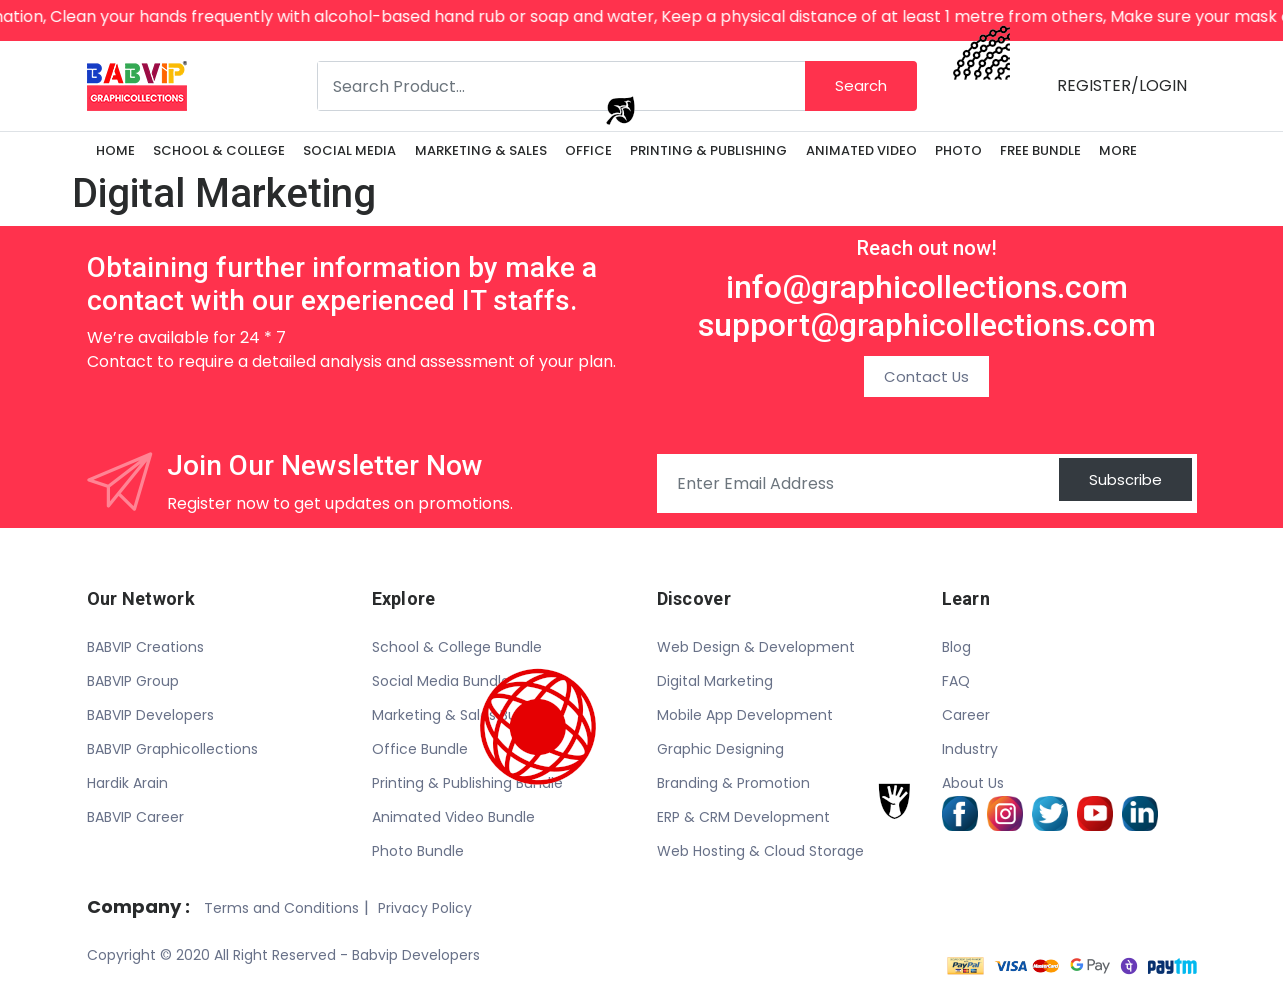 Image resolution: width=1283 pixels, height=998 pixels. What do you see at coordinates (981, 51) in the screenshot?
I see `indicates a secure or encrypted connection` at bounding box center [981, 51].